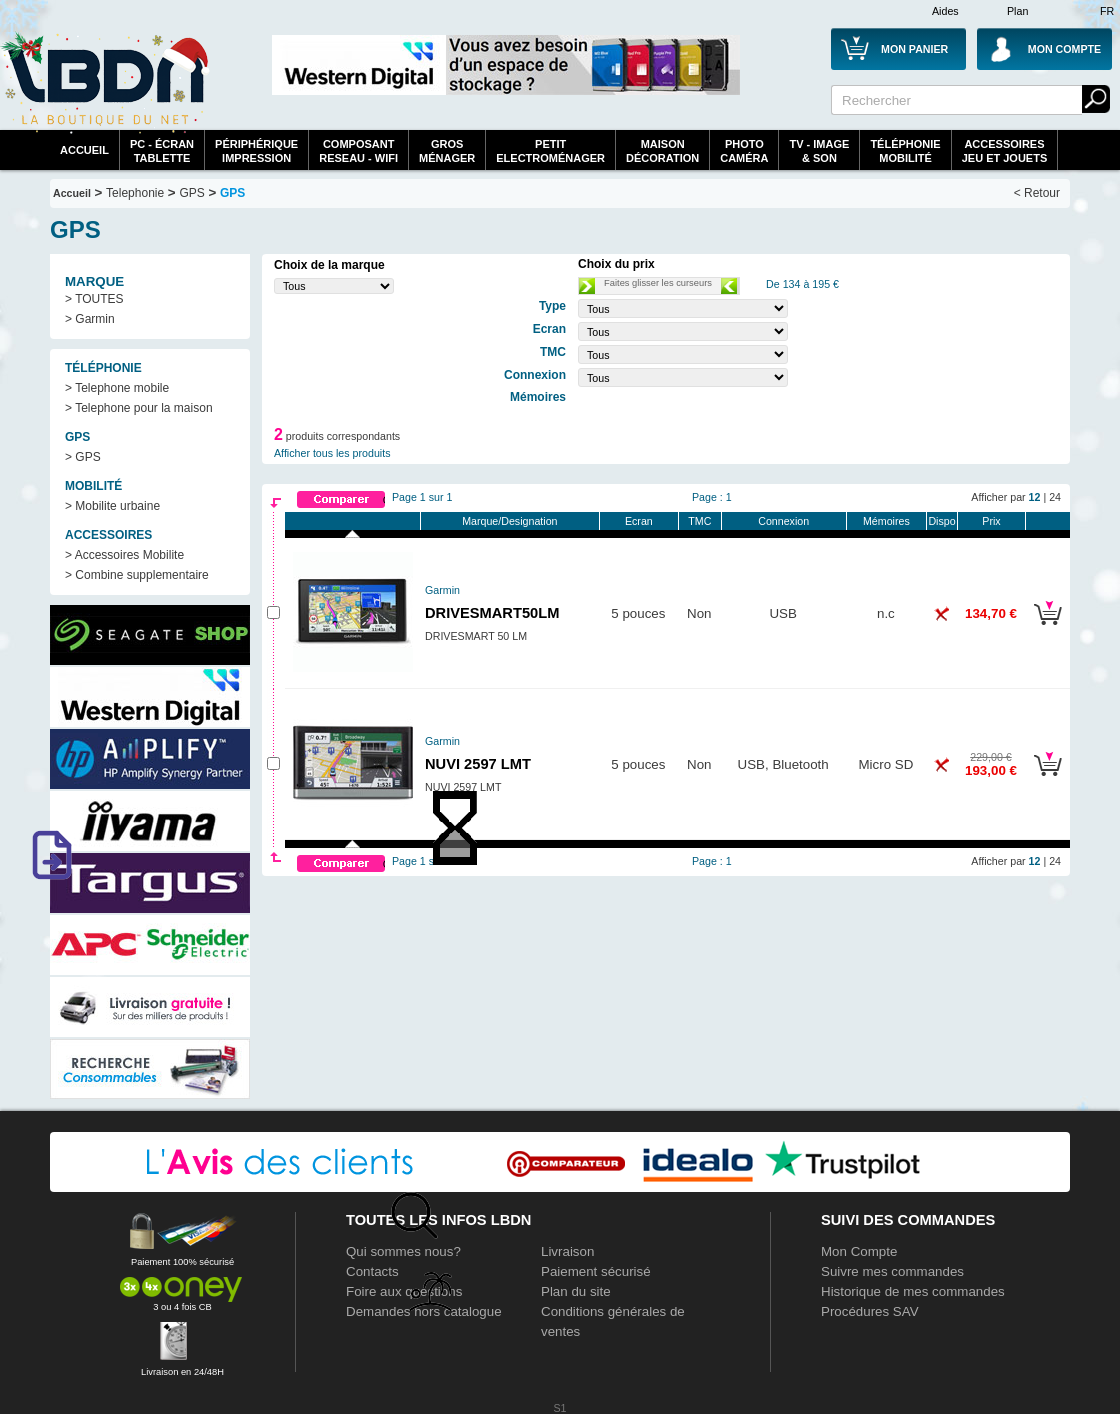 Image resolution: width=1120 pixels, height=1414 pixels. What do you see at coordinates (455, 828) in the screenshot?
I see `indicates time is running out or nearing completion` at bounding box center [455, 828].